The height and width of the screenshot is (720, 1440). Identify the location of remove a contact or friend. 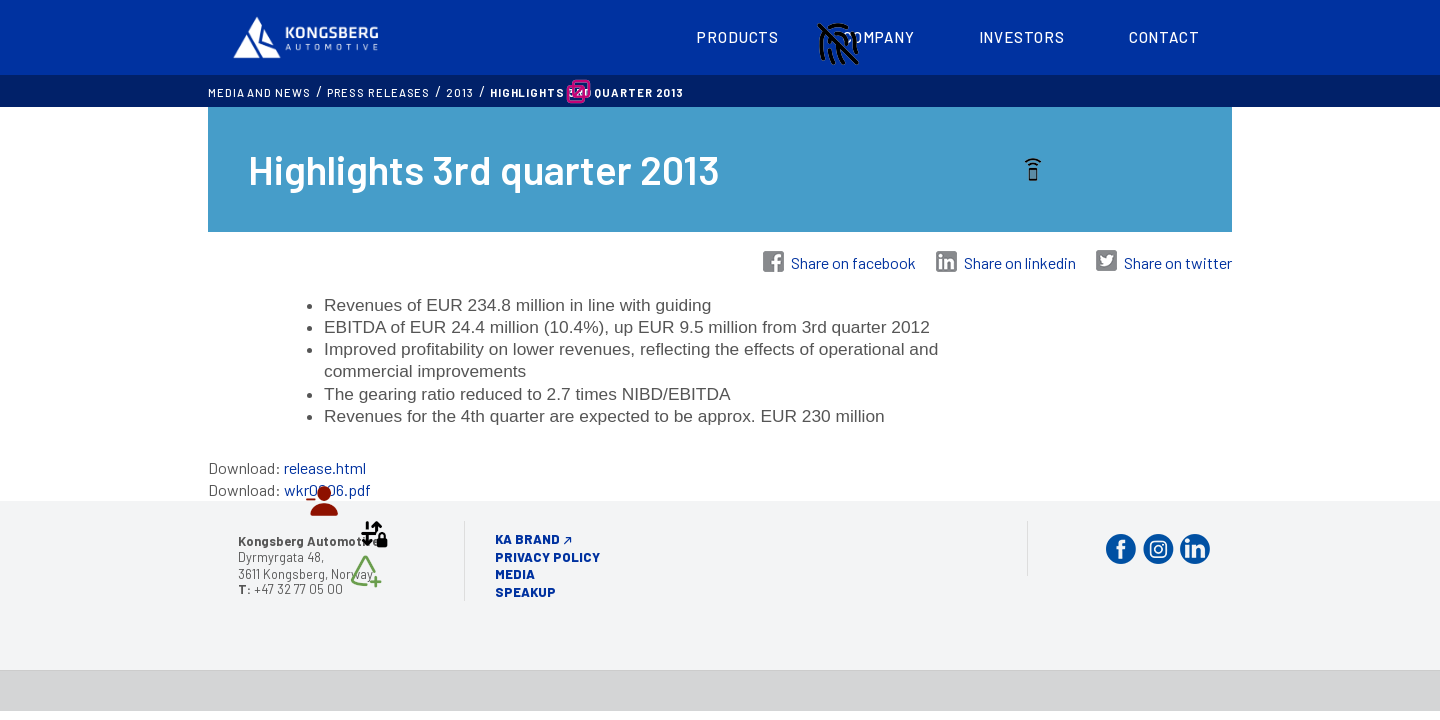
(322, 501).